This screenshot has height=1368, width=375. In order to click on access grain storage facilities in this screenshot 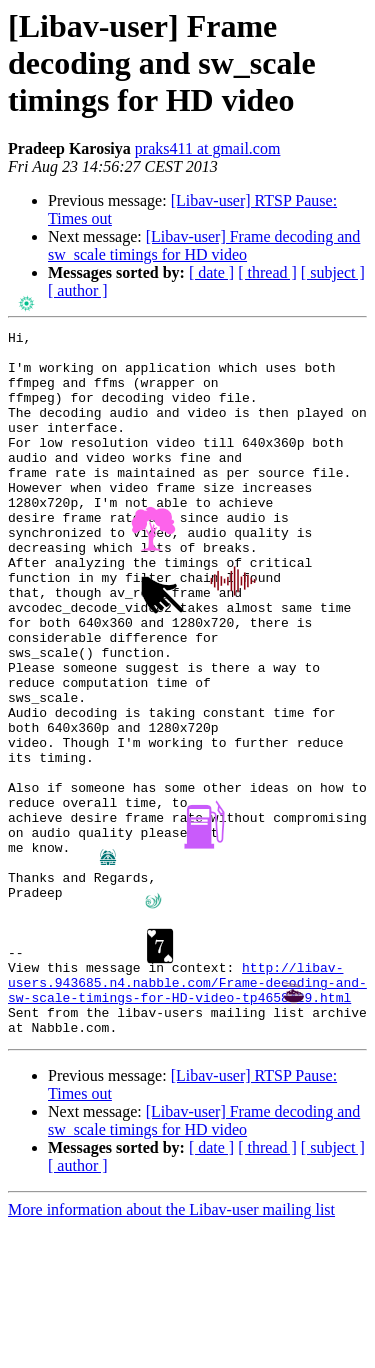, I will do `click(108, 857)`.